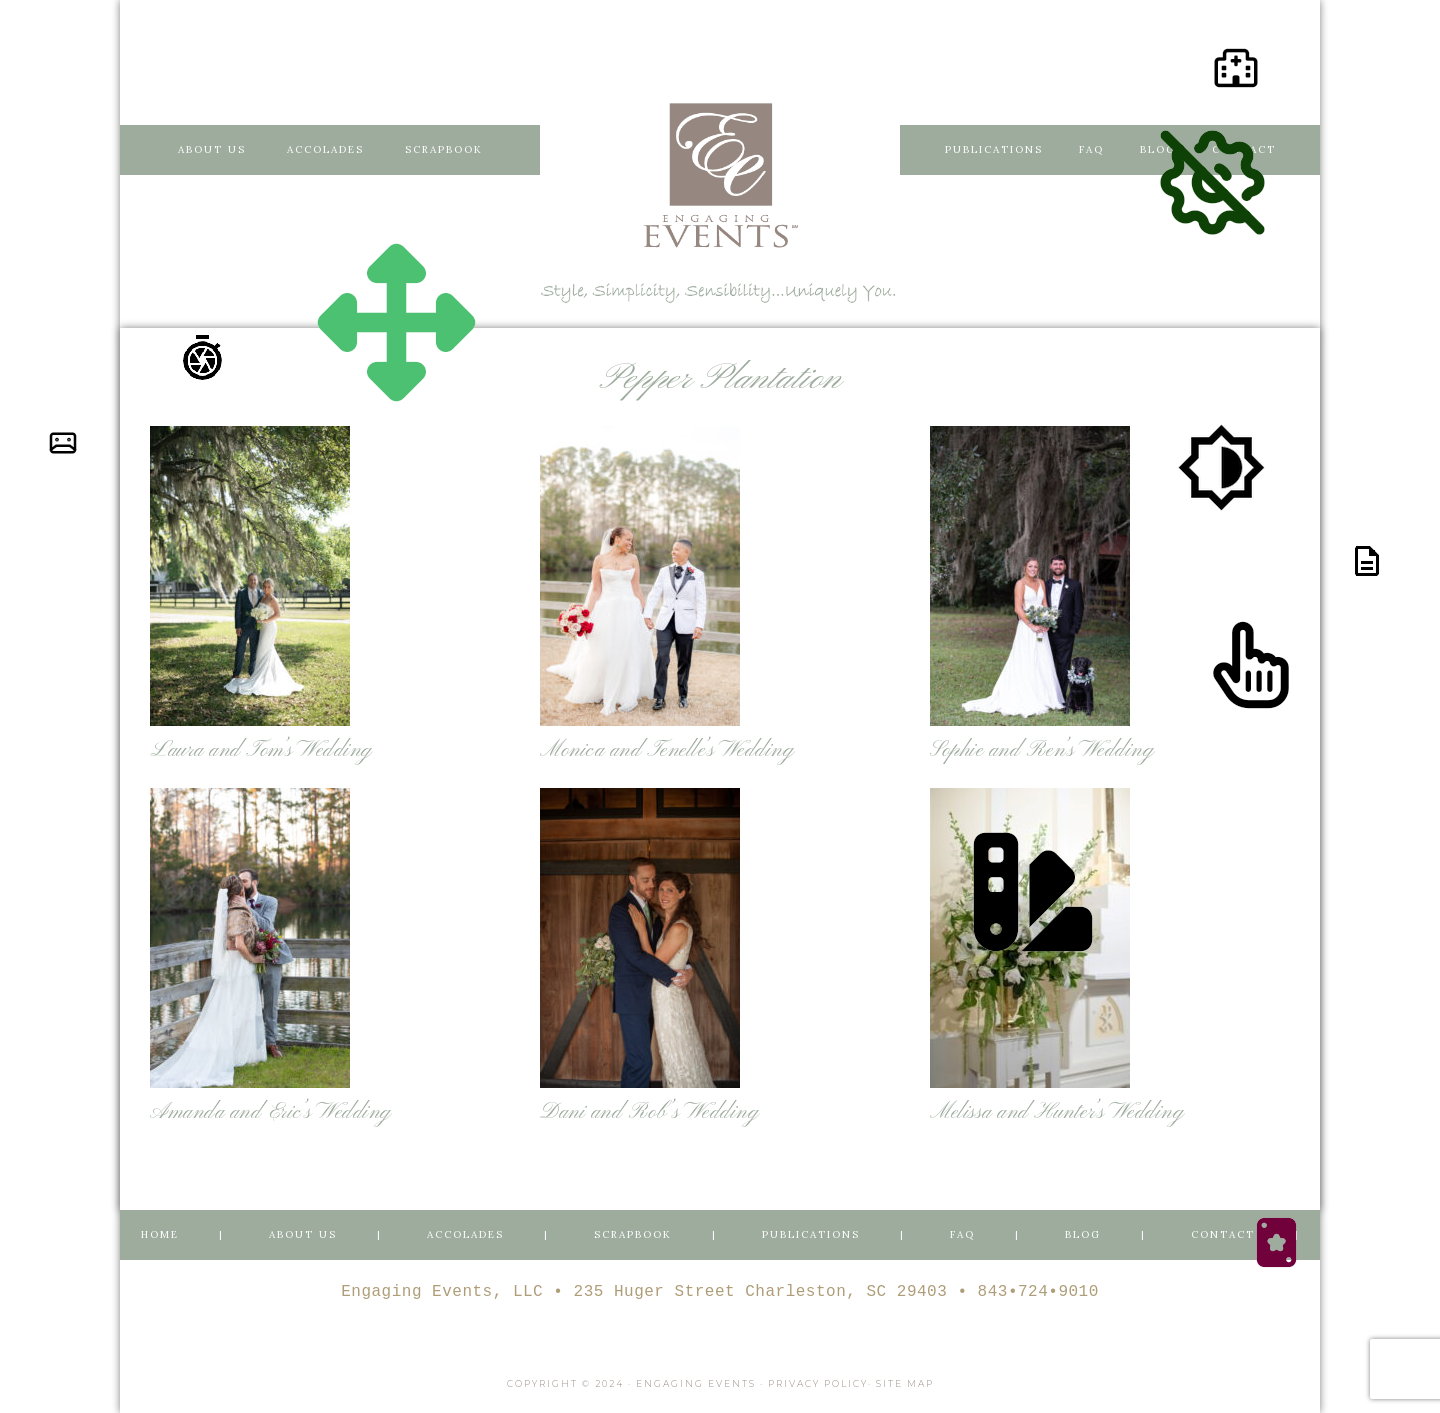  I want to click on view document details, so click(1367, 561).